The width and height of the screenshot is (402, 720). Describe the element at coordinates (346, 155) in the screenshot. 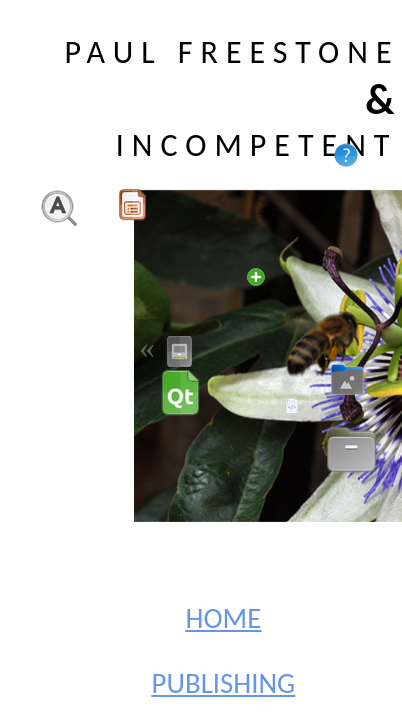

I see `open help documentation` at that location.